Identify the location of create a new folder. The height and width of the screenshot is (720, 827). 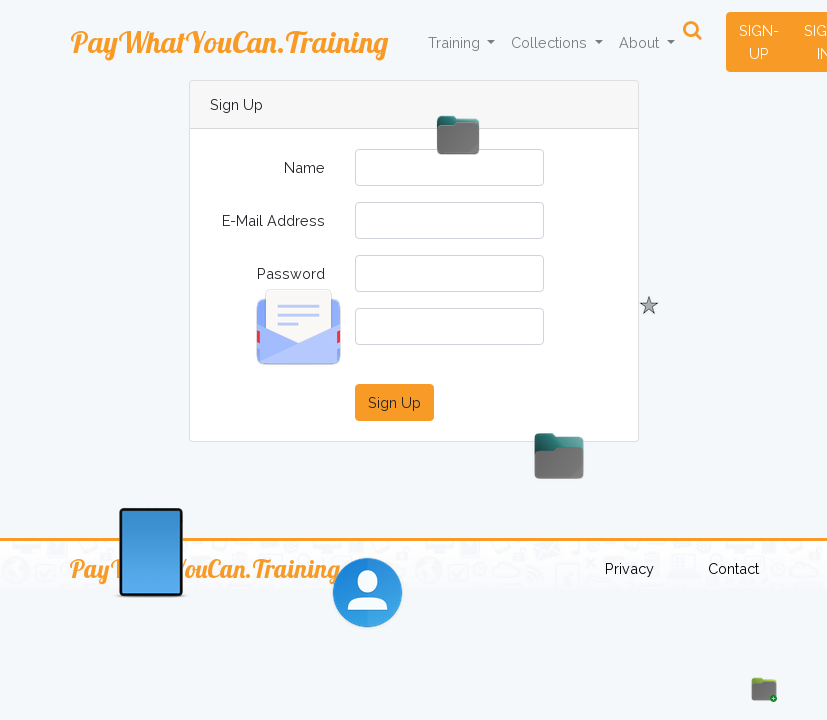
(764, 689).